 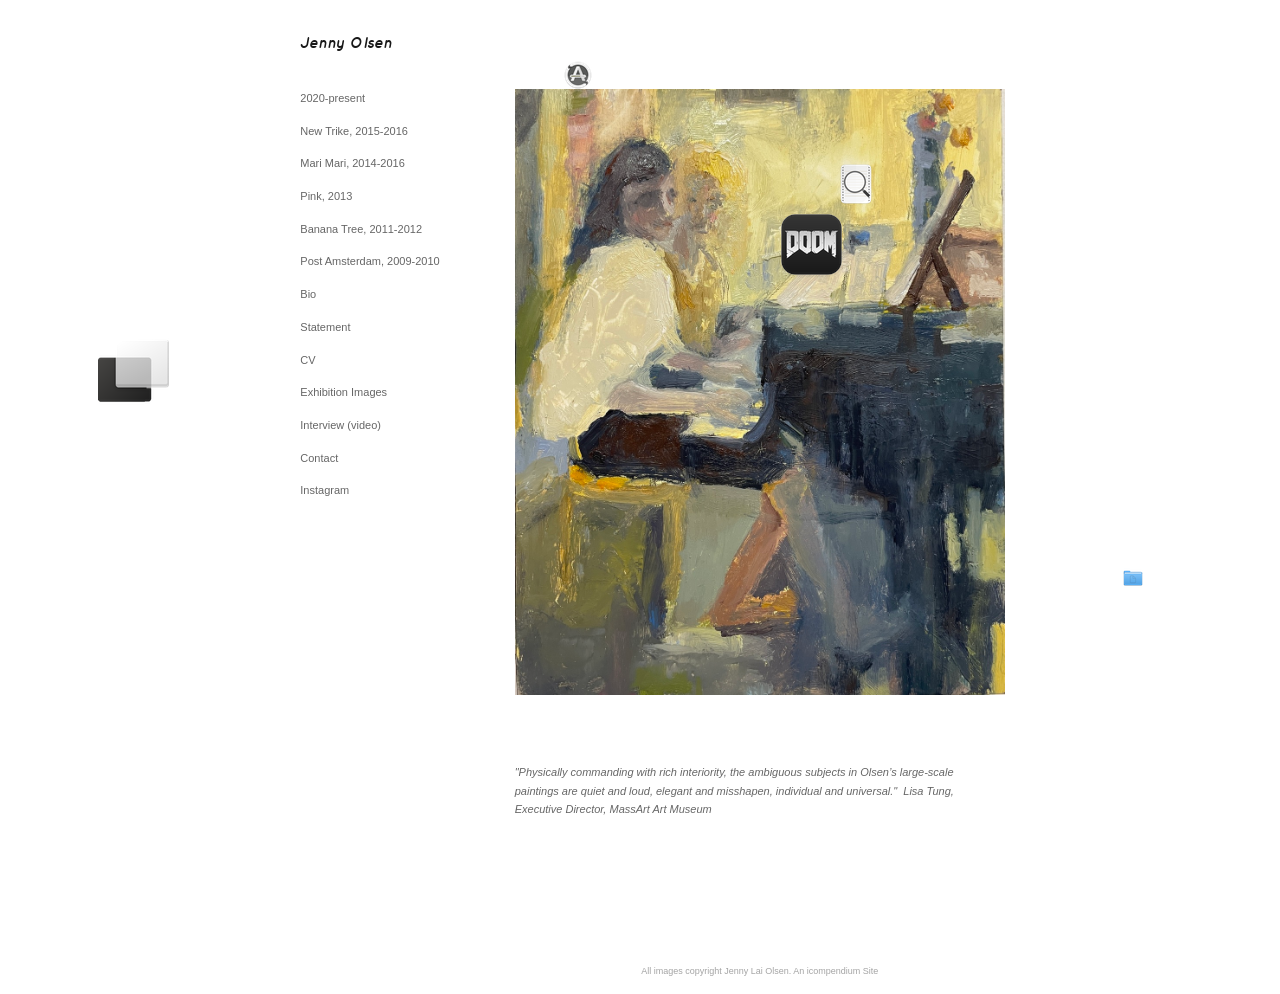 What do you see at coordinates (578, 75) in the screenshot?
I see `open the software update manager` at bounding box center [578, 75].